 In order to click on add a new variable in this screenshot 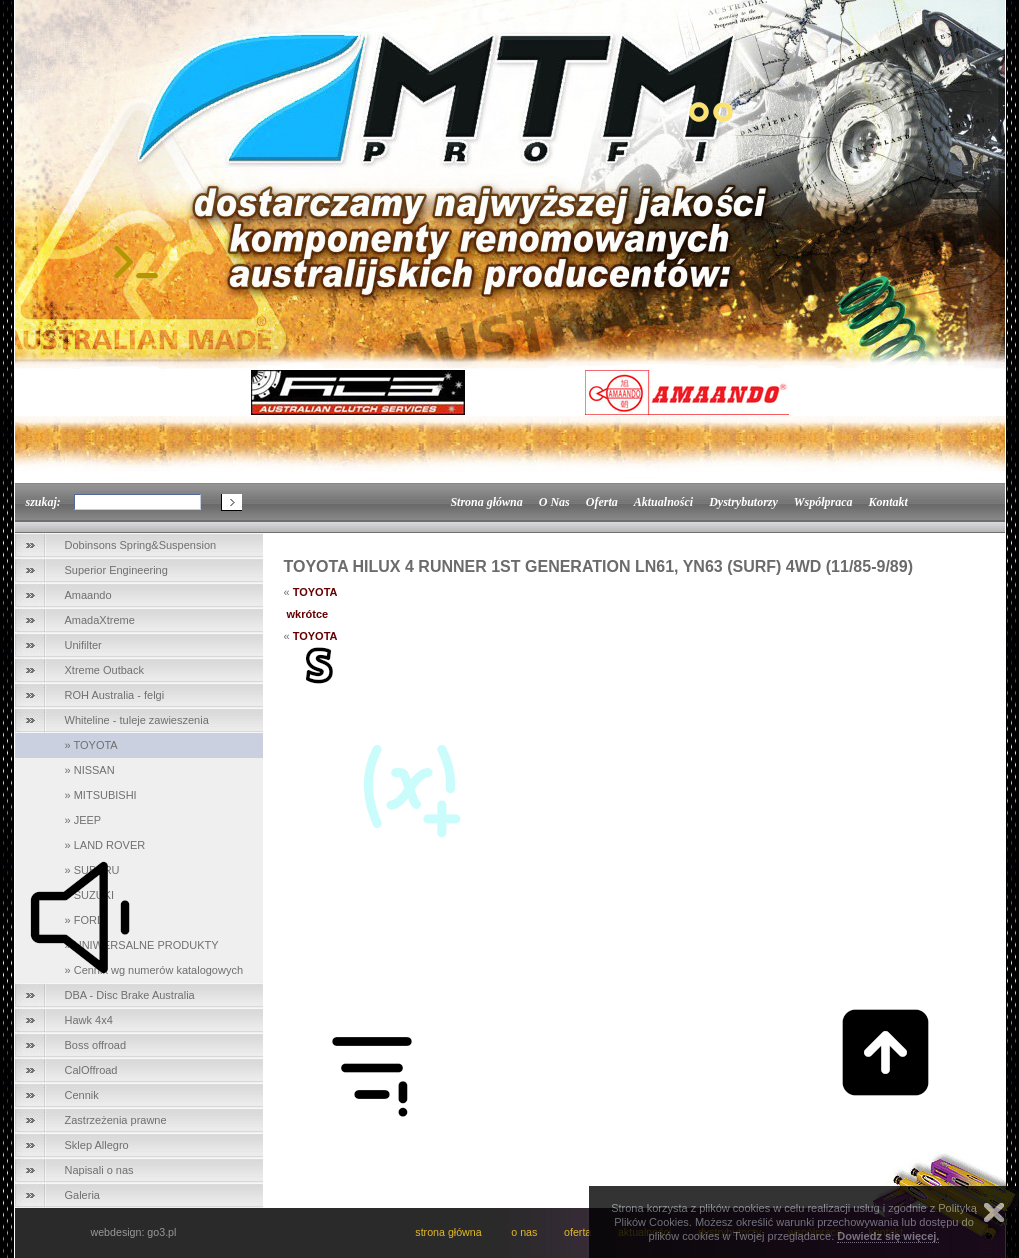, I will do `click(409, 786)`.